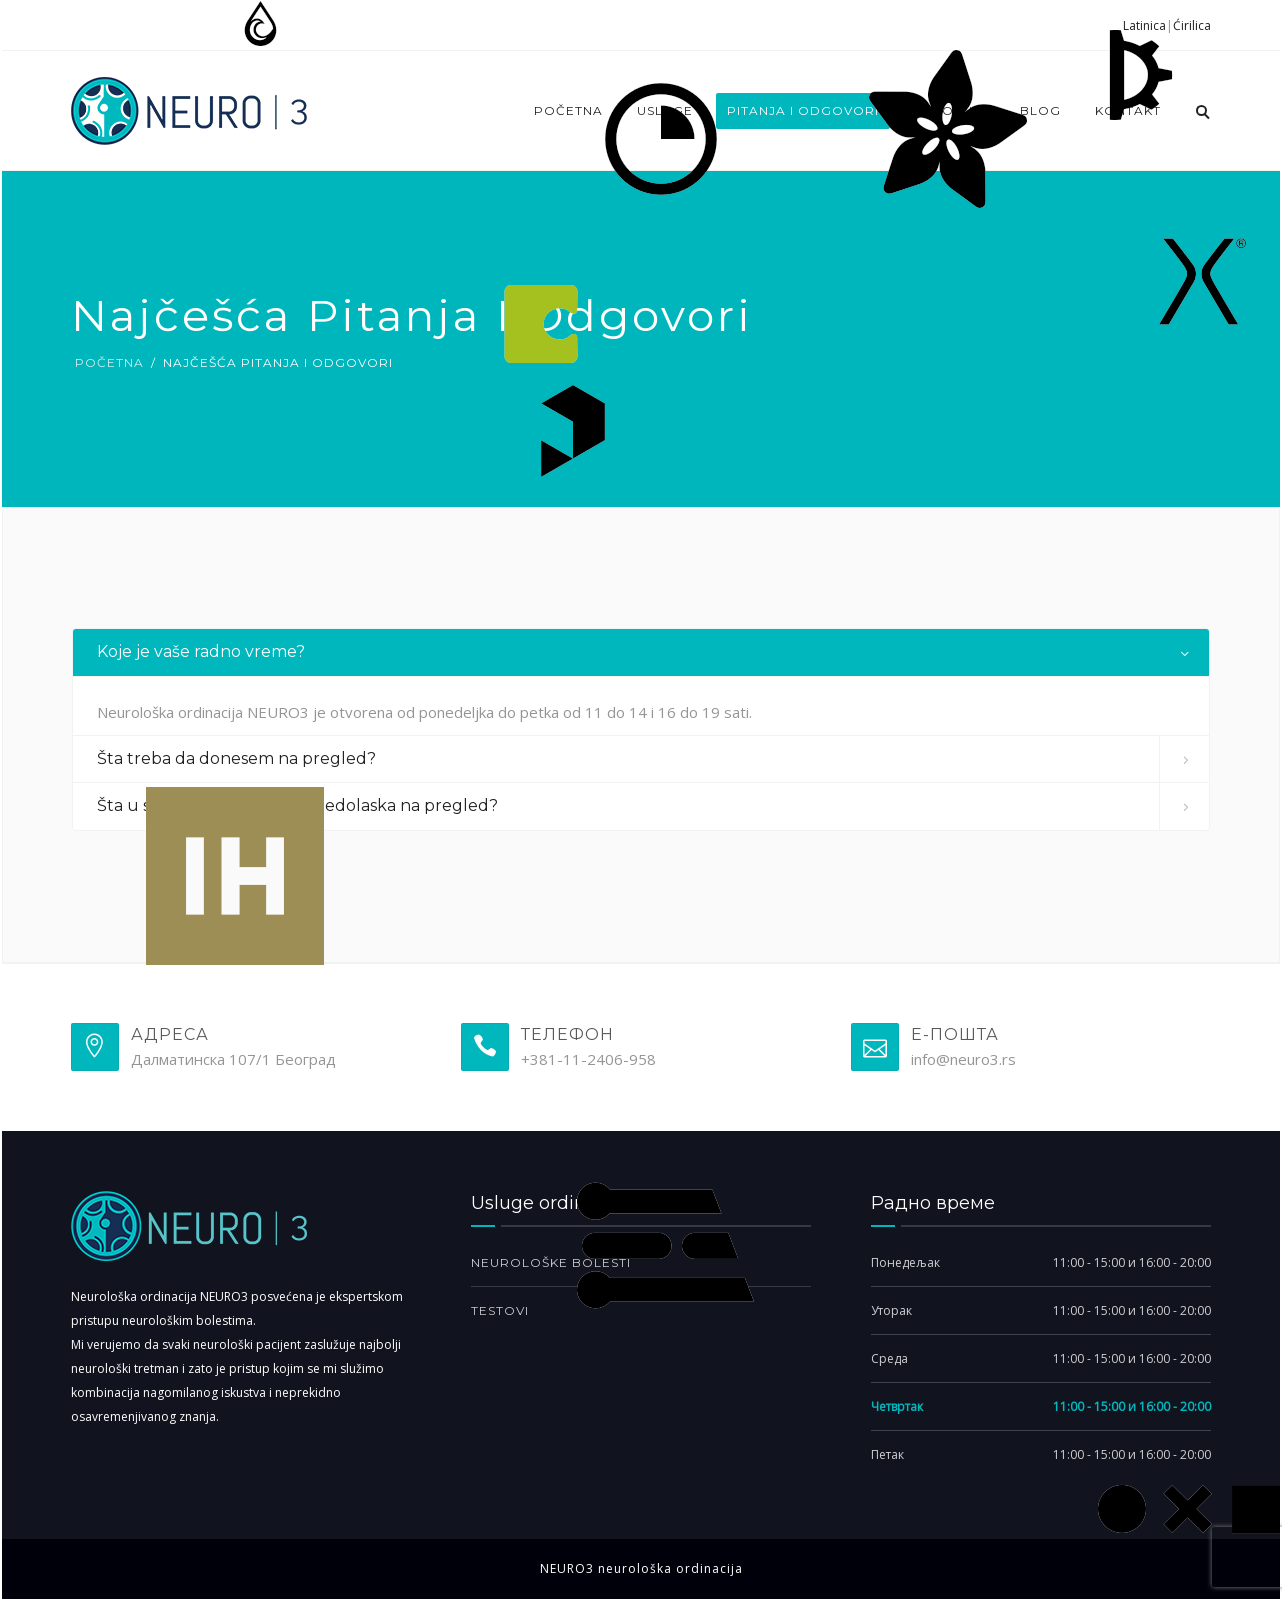 The width and height of the screenshot is (1282, 1601). Describe the element at coordinates (948, 129) in the screenshot. I see `visit the Adafruit website or store` at that location.